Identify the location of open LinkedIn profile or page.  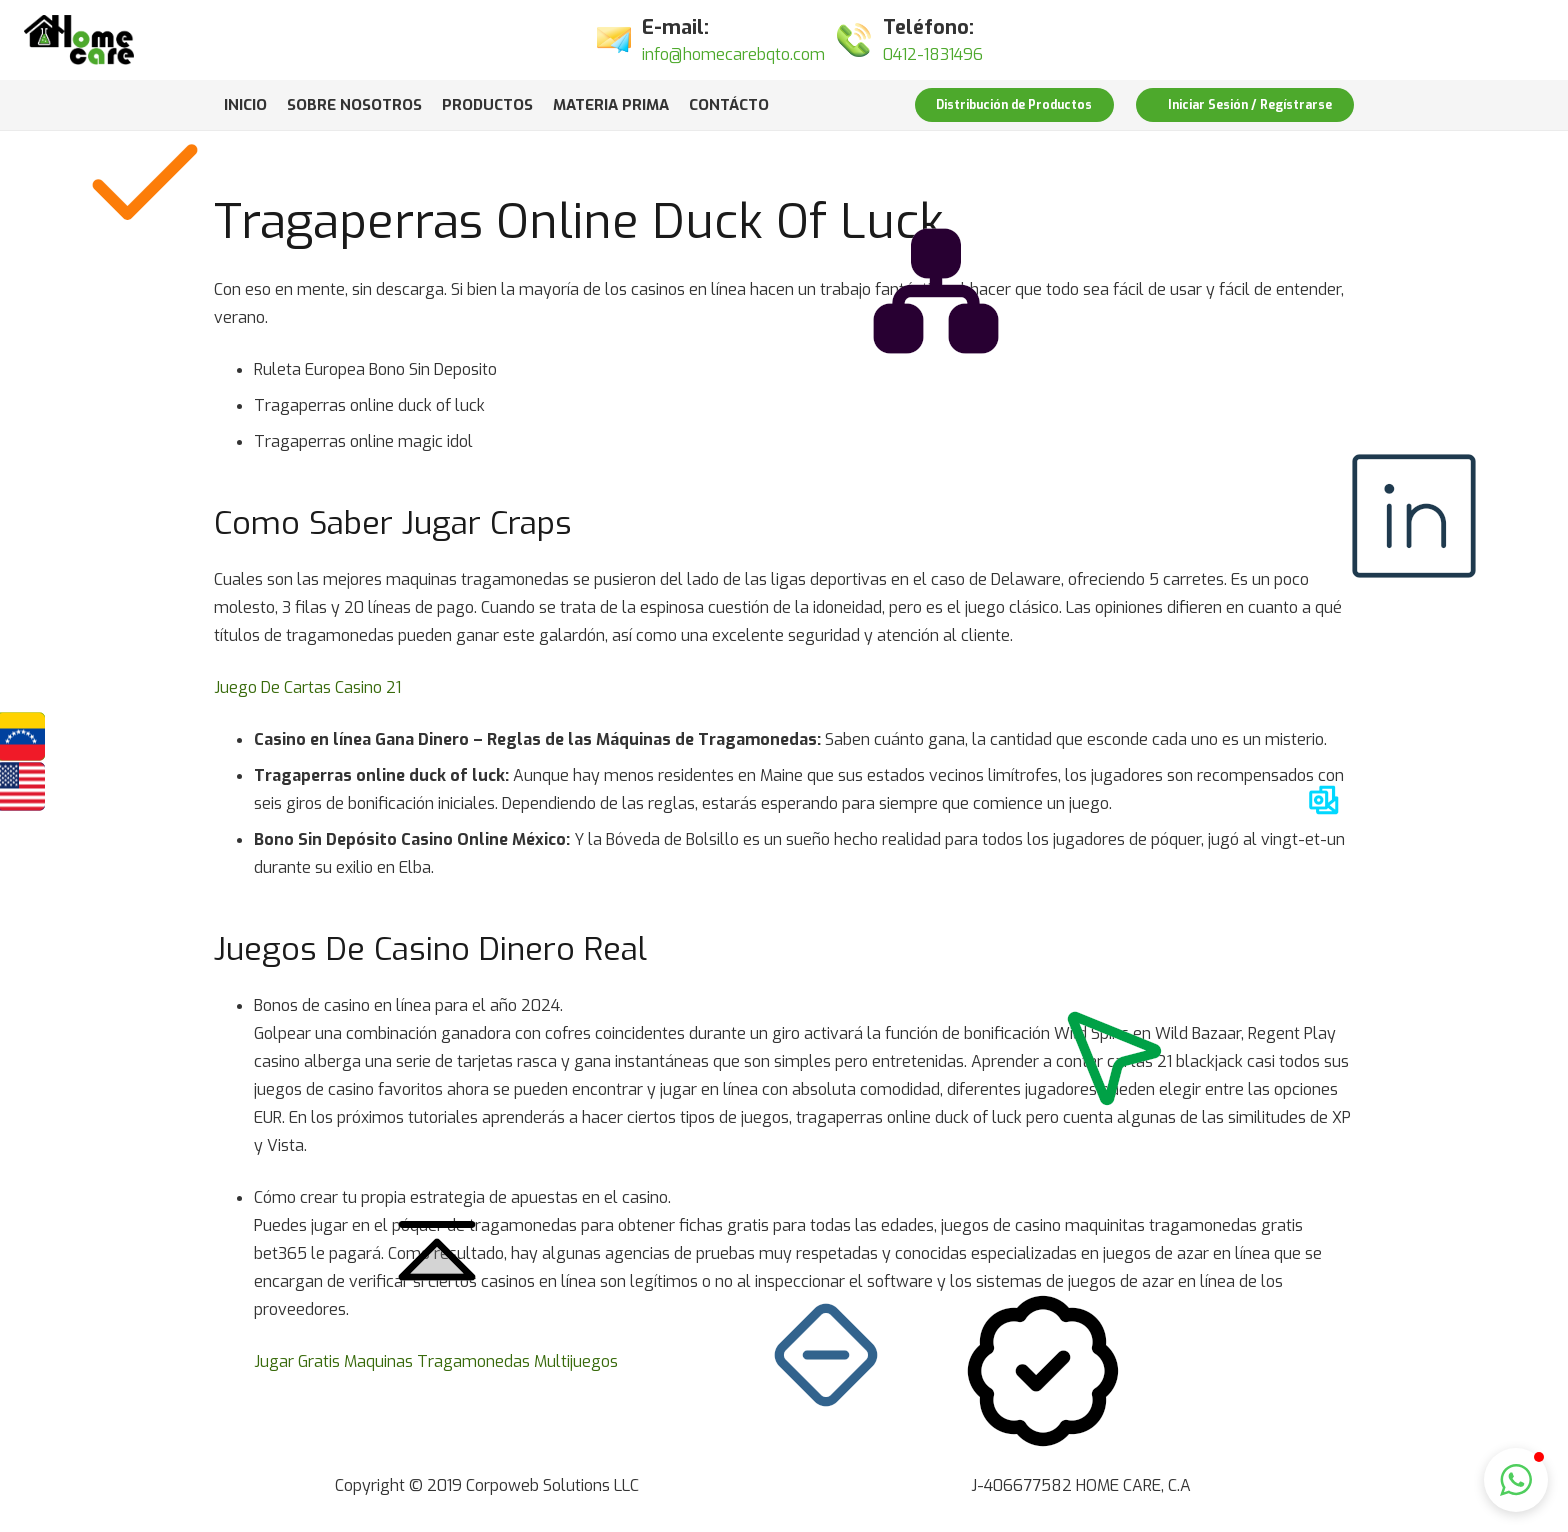
(1414, 516).